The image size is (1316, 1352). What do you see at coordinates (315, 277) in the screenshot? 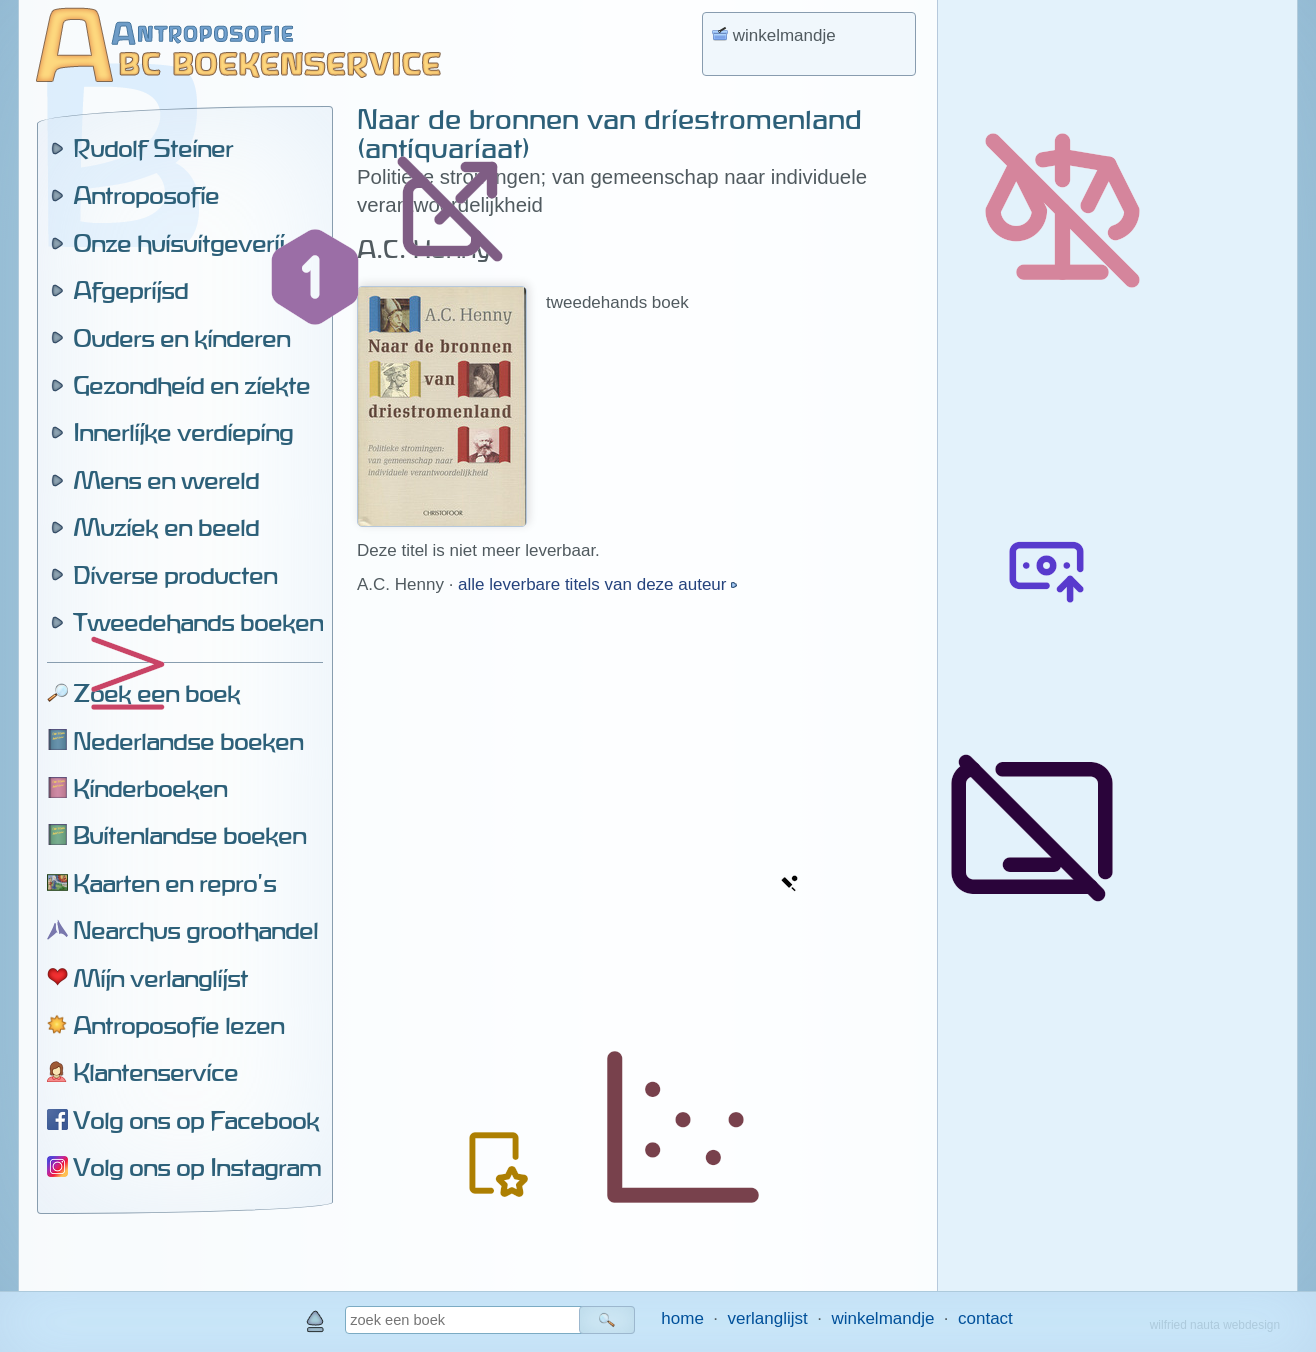
I see `indicates step one in a multi-step process` at bounding box center [315, 277].